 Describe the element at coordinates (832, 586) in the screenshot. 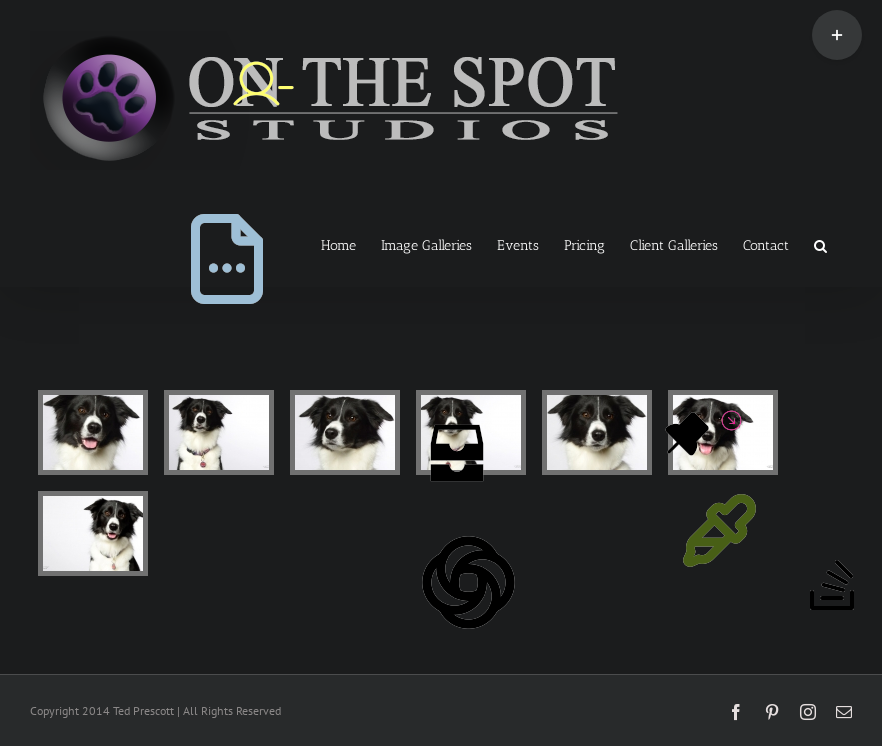

I see `visit stack overflow for programming help` at that location.